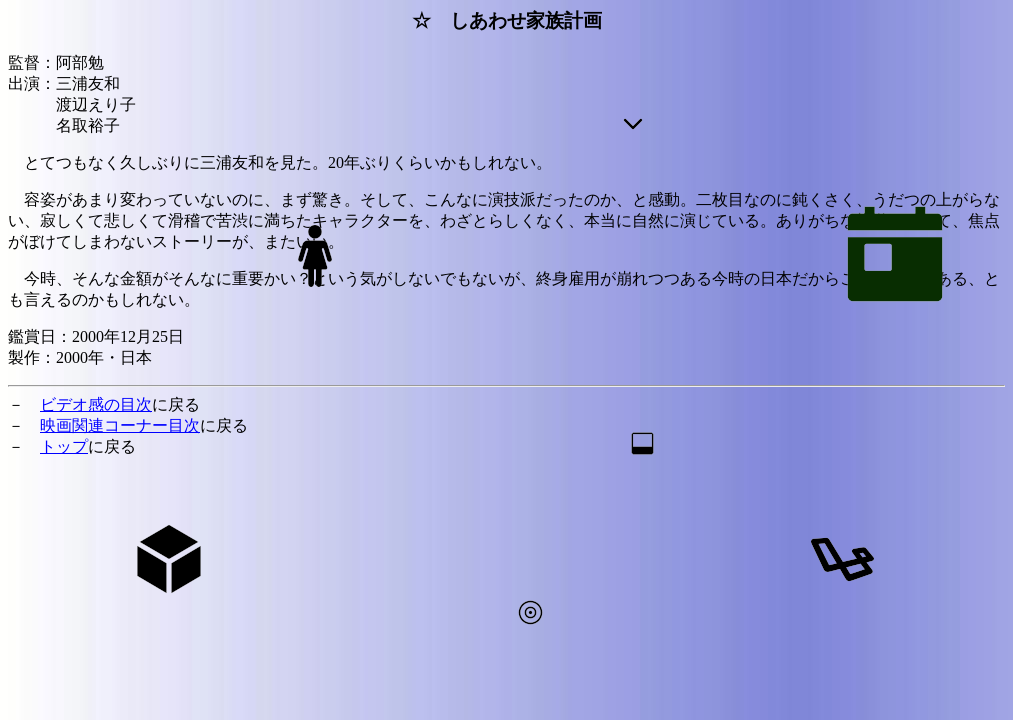 The image size is (1013, 720). What do you see at coordinates (895, 254) in the screenshot?
I see `view today's date or events` at bounding box center [895, 254].